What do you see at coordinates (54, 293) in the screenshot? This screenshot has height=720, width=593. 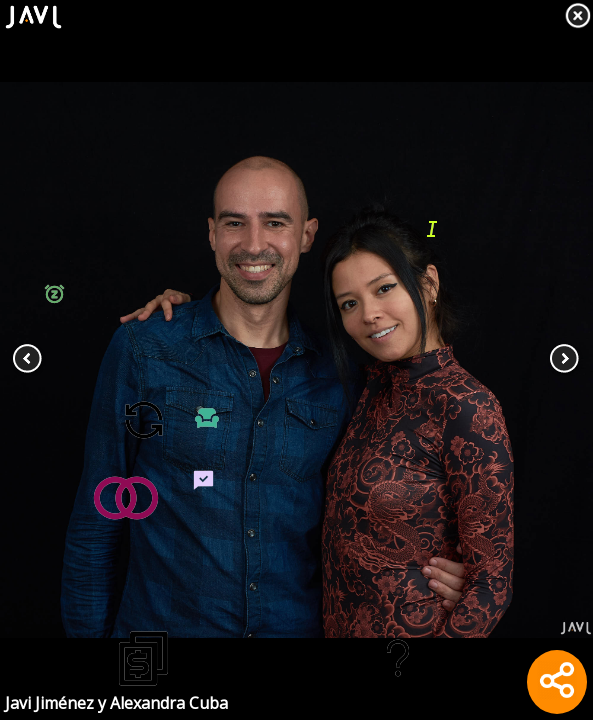 I see `snooze an active alarm` at bounding box center [54, 293].